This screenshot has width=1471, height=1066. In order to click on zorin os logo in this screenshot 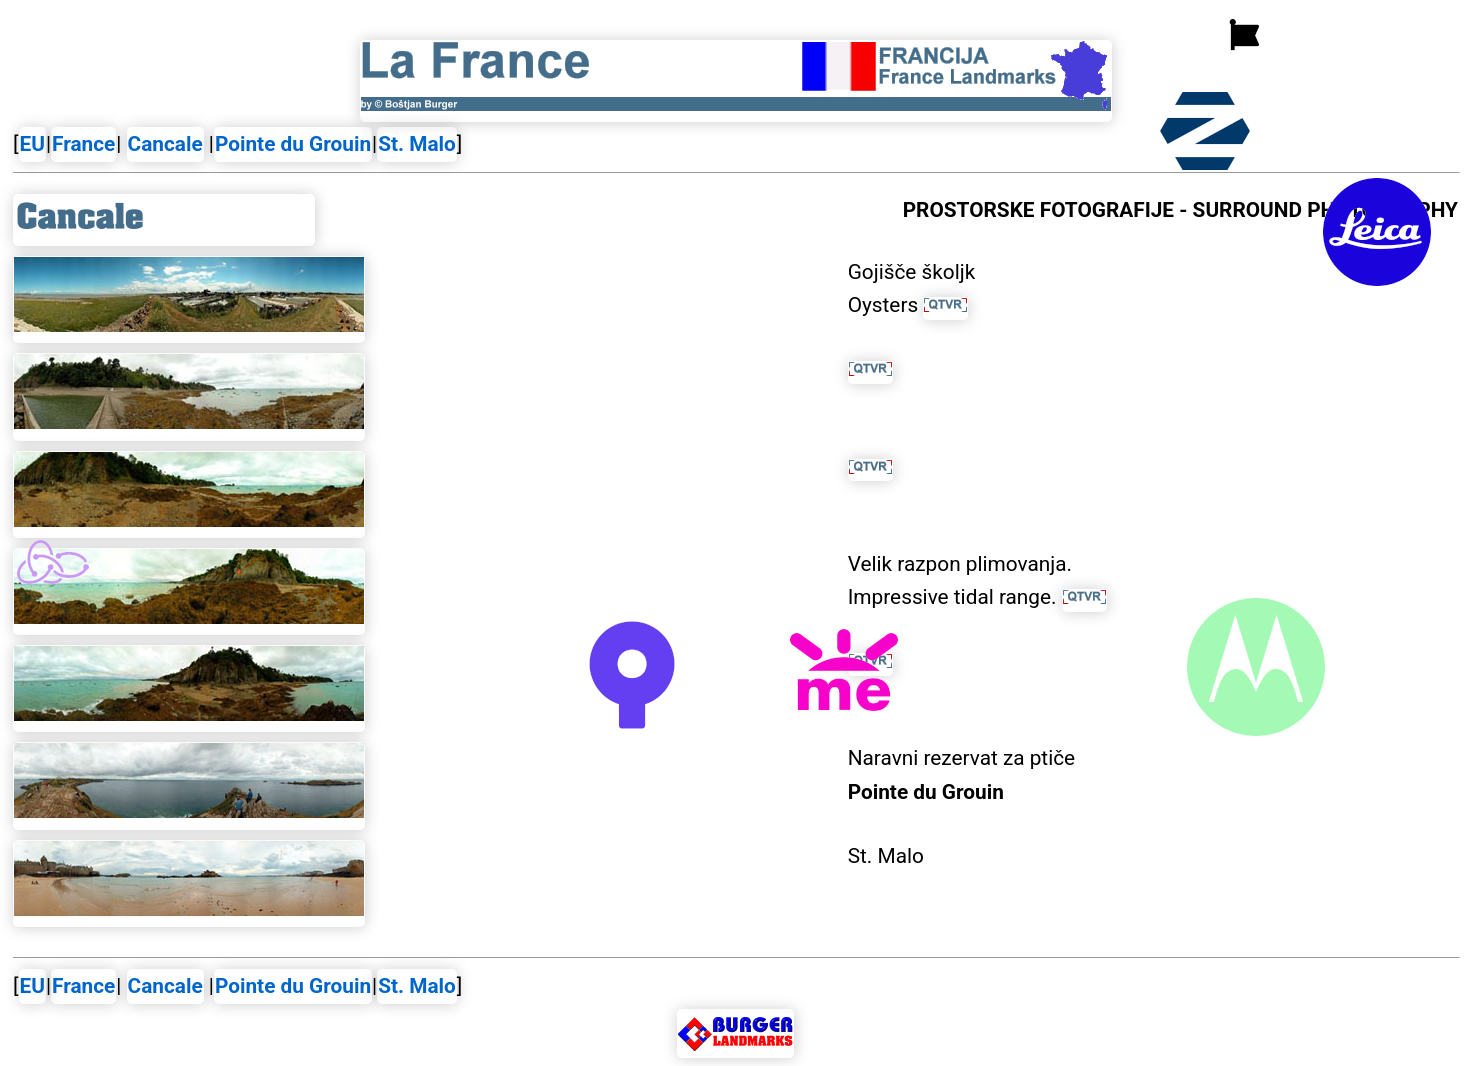, I will do `click(1205, 131)`.